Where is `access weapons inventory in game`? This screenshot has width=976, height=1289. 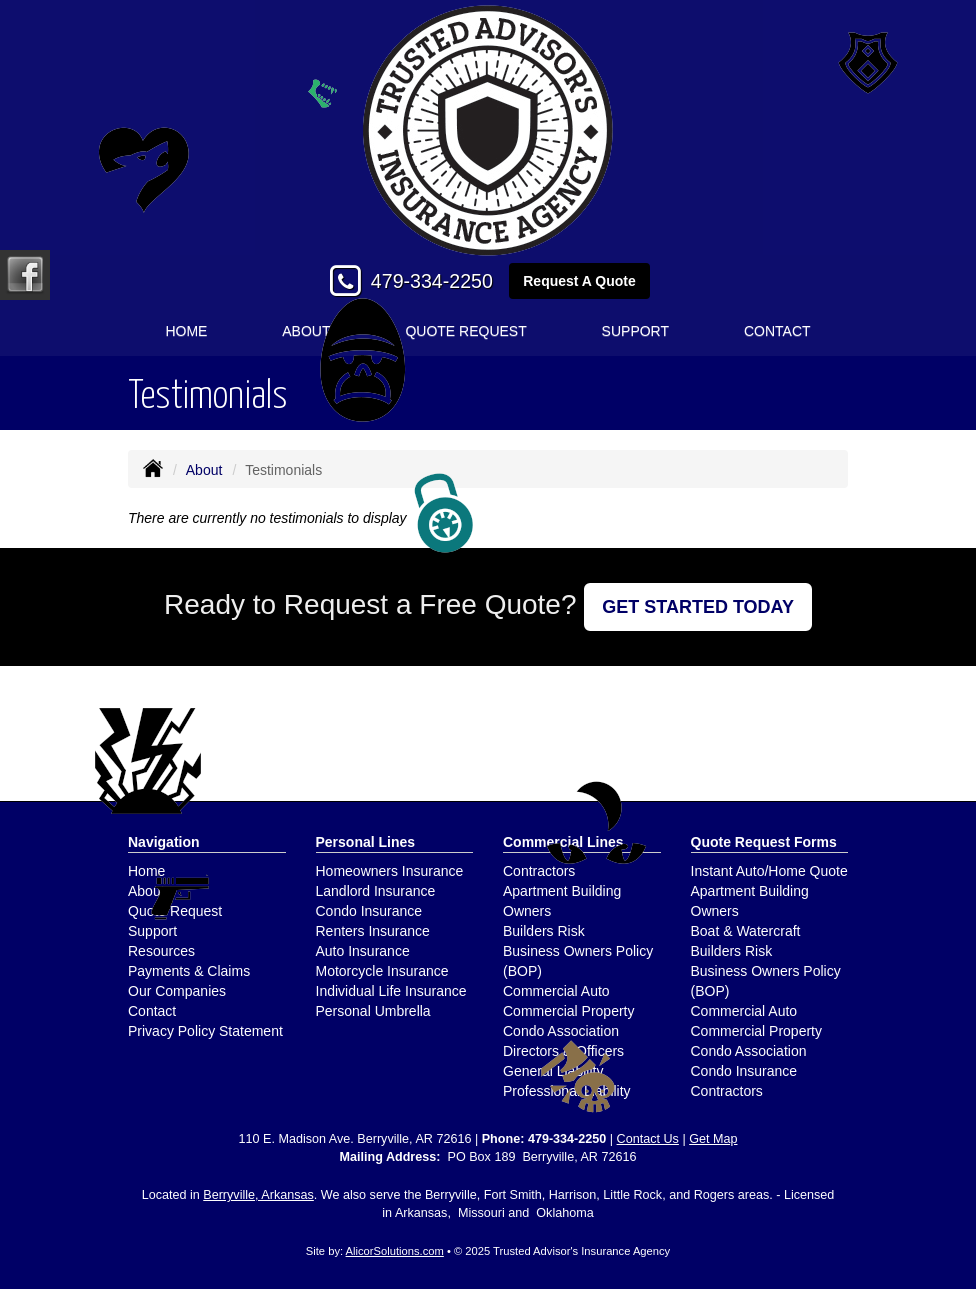 access weapons inventory in game is located at coordinates (180, 897).